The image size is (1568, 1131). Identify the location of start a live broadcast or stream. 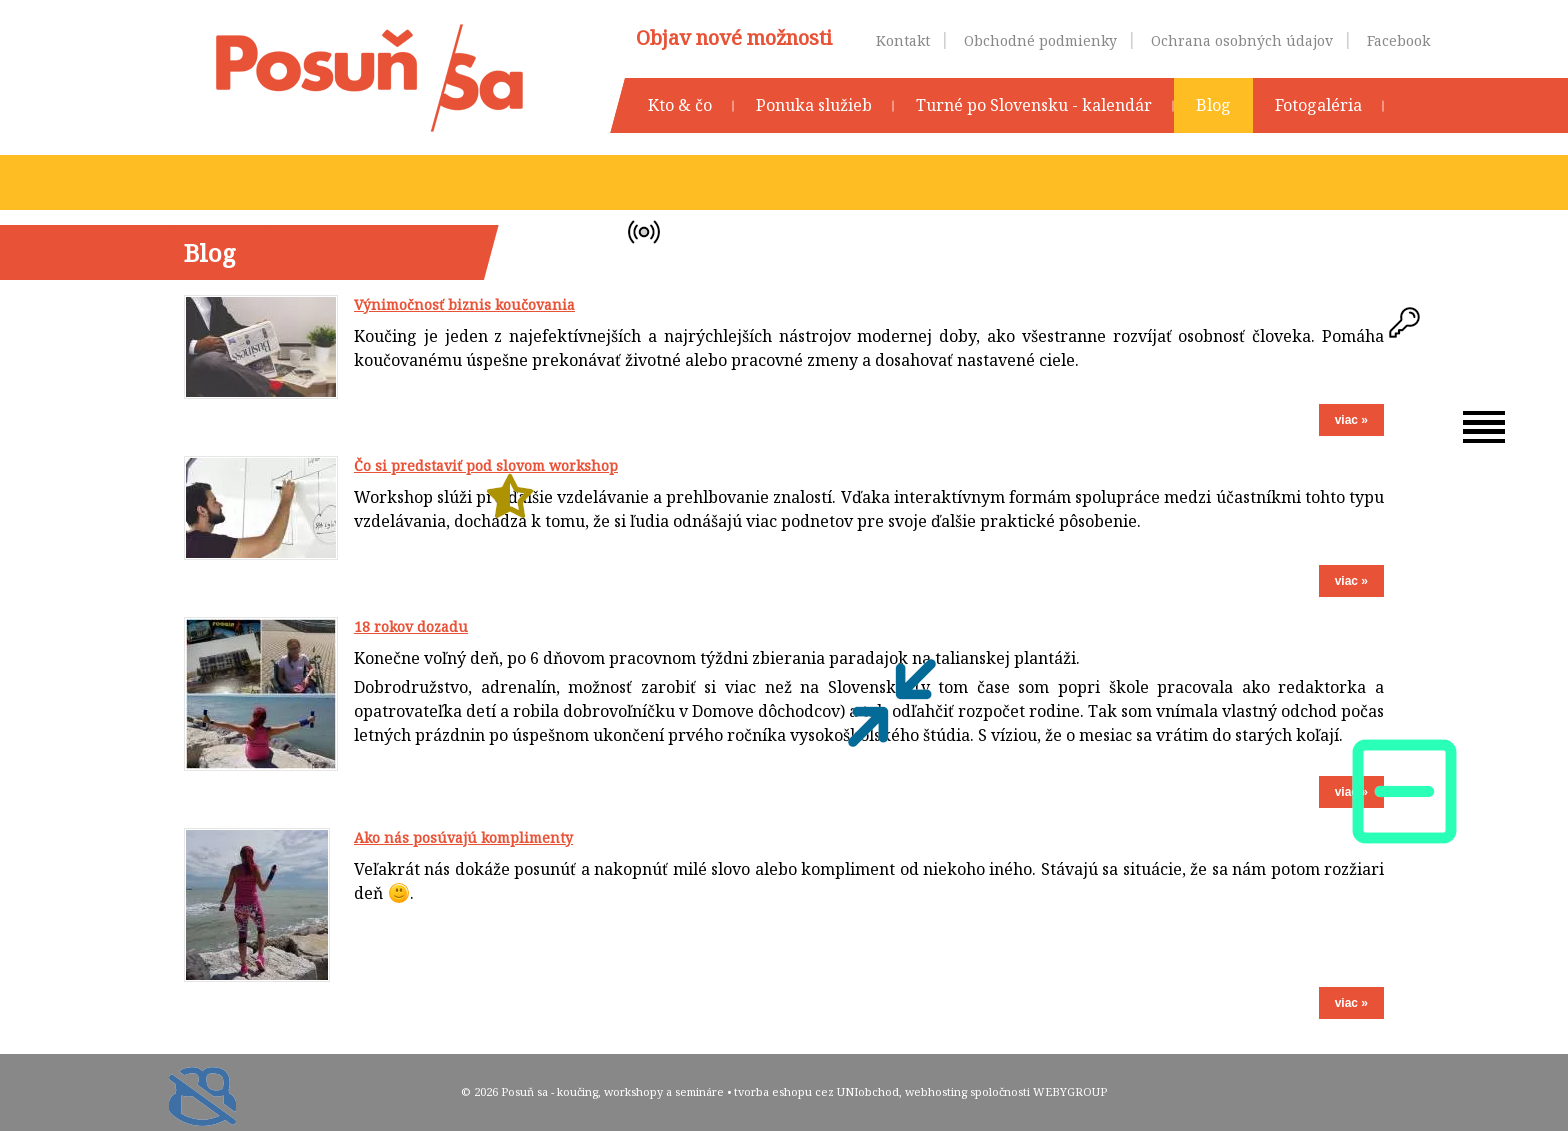
(644, 232).